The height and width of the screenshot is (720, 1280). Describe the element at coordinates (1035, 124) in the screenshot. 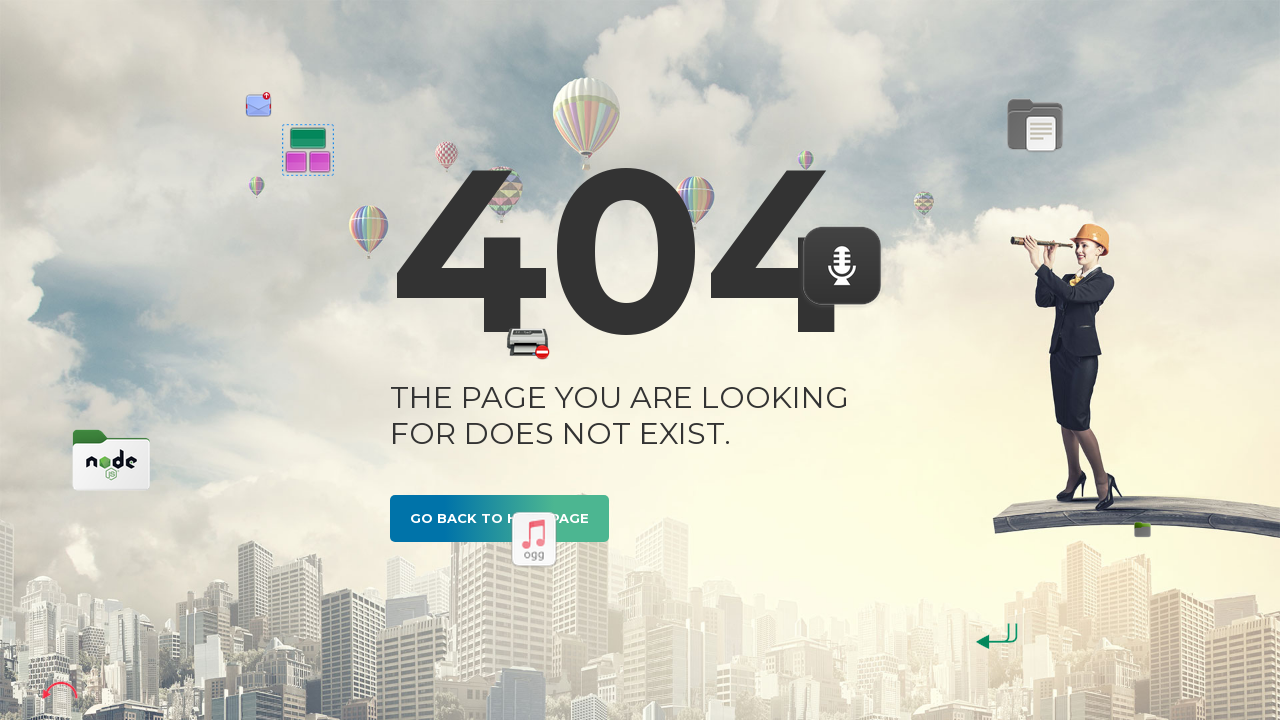

I see `open a document from file browser` at that location.